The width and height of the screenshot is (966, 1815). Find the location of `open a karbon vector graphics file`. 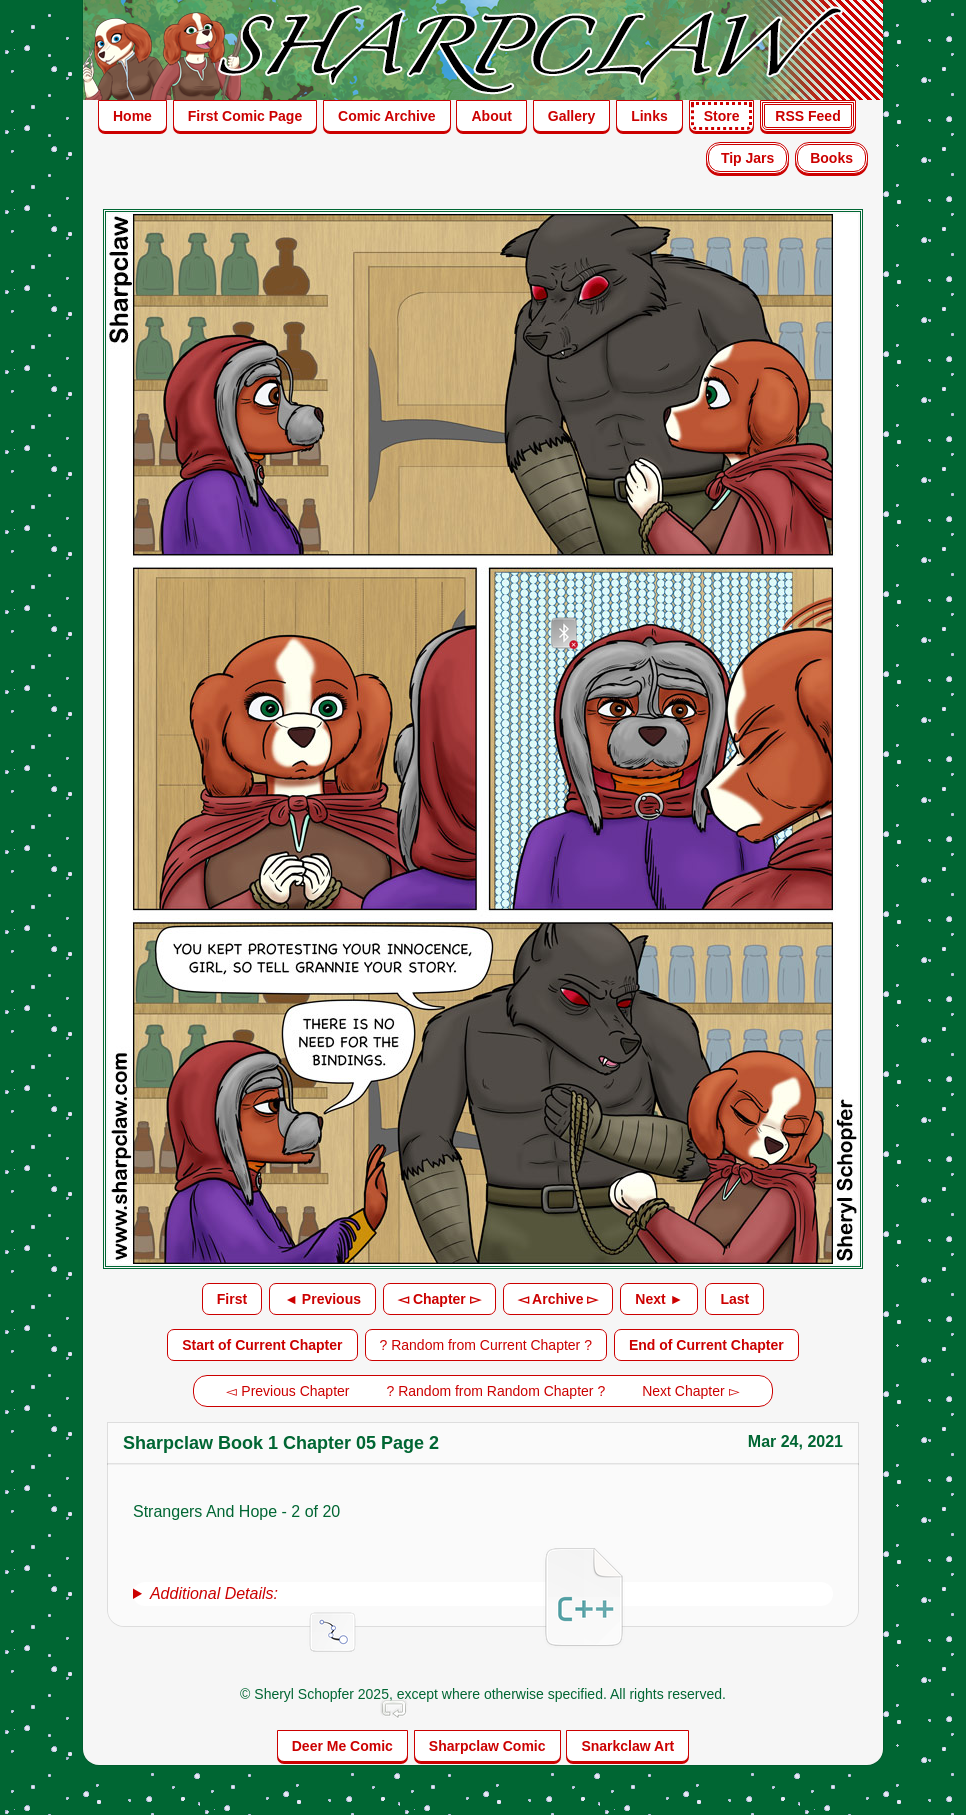

open a karbon vector graphics file is located at coordinates (332, 1630).